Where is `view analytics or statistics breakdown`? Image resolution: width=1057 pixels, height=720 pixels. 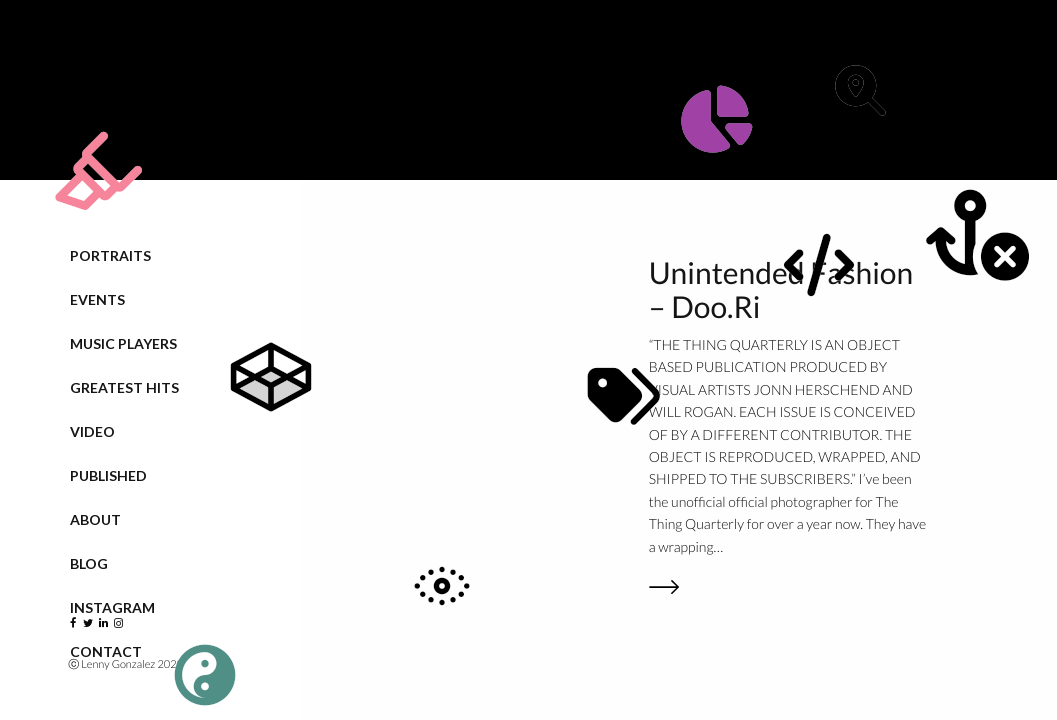
view analytics or statistics breakdown is located at coordinates (715, 119).